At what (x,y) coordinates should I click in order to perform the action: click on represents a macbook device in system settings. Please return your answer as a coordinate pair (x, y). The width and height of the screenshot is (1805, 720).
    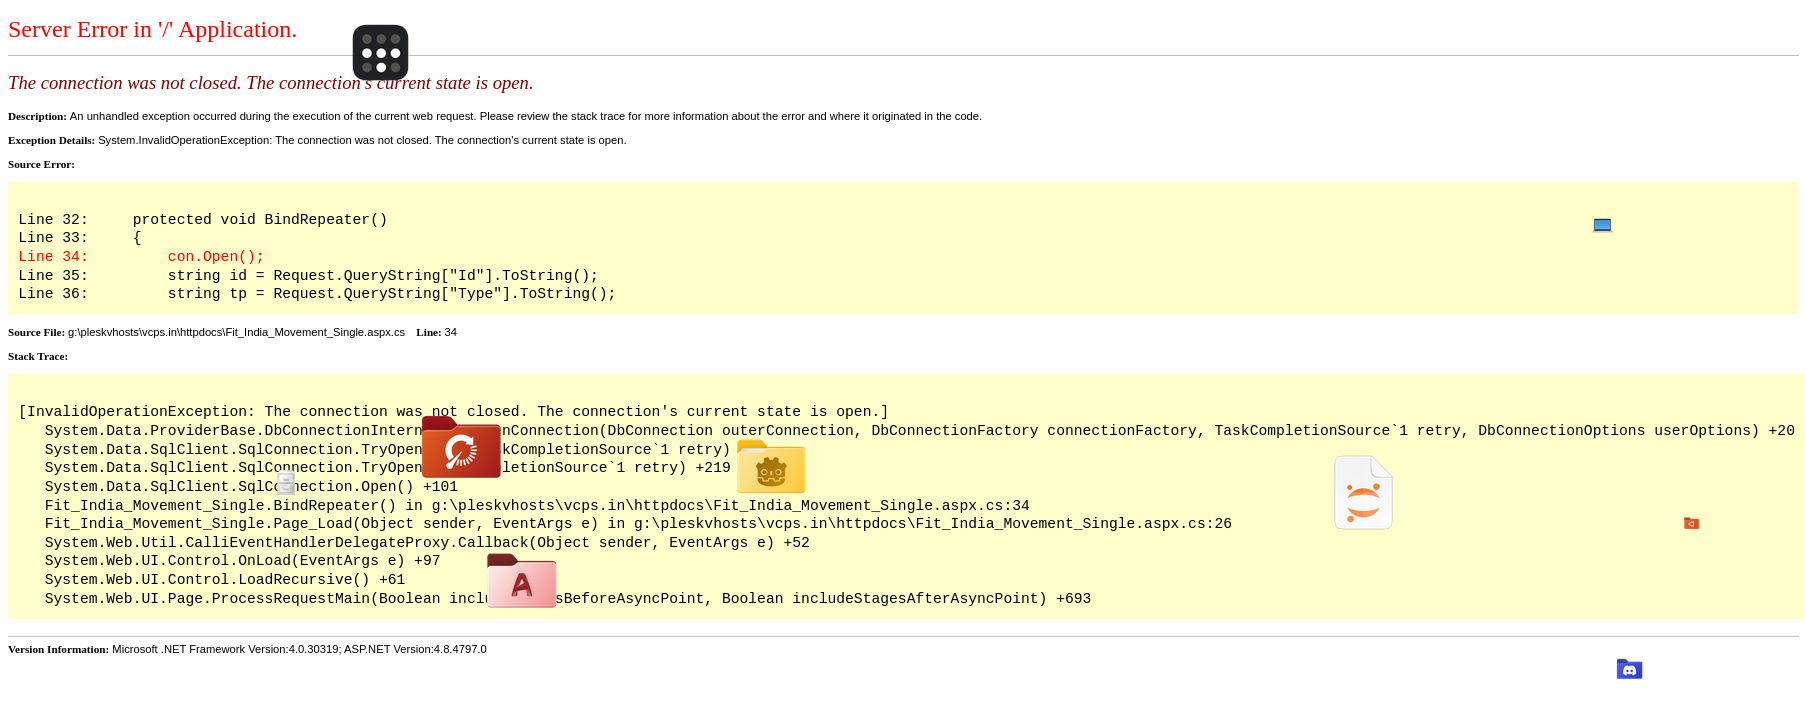
    Looking at the image, I should click on (1602, 223).